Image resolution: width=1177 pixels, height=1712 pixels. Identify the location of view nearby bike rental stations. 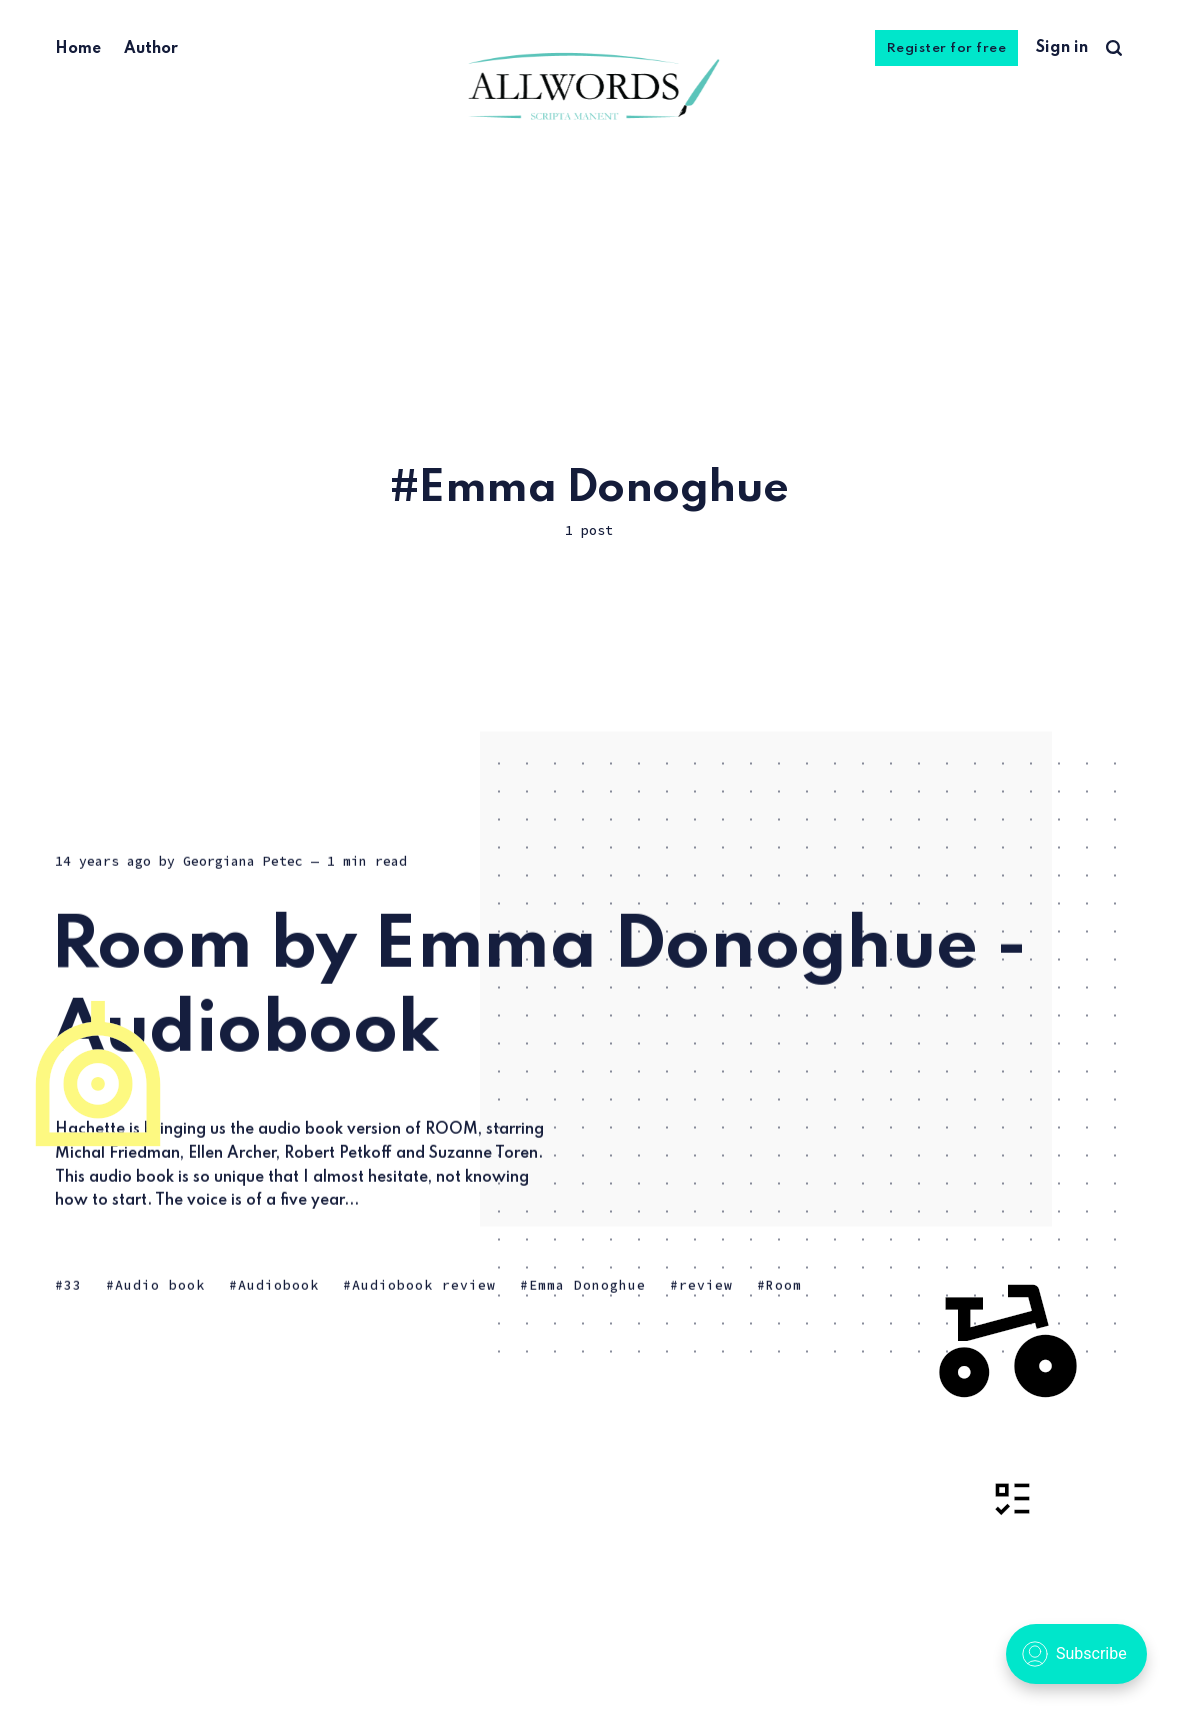
(1008, 1341).